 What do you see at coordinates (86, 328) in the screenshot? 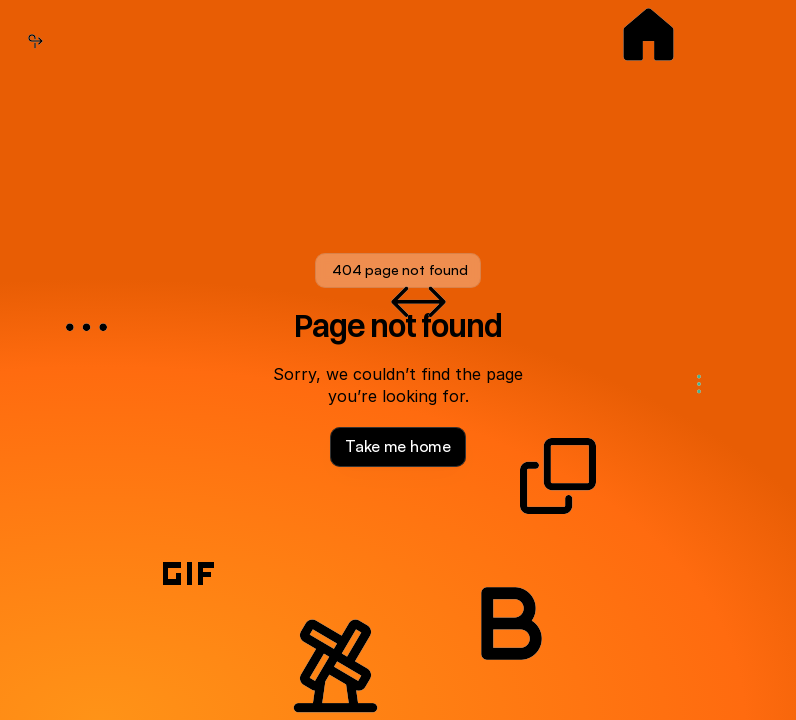
I see `access more options or actions` at bounding box center [86, 328].